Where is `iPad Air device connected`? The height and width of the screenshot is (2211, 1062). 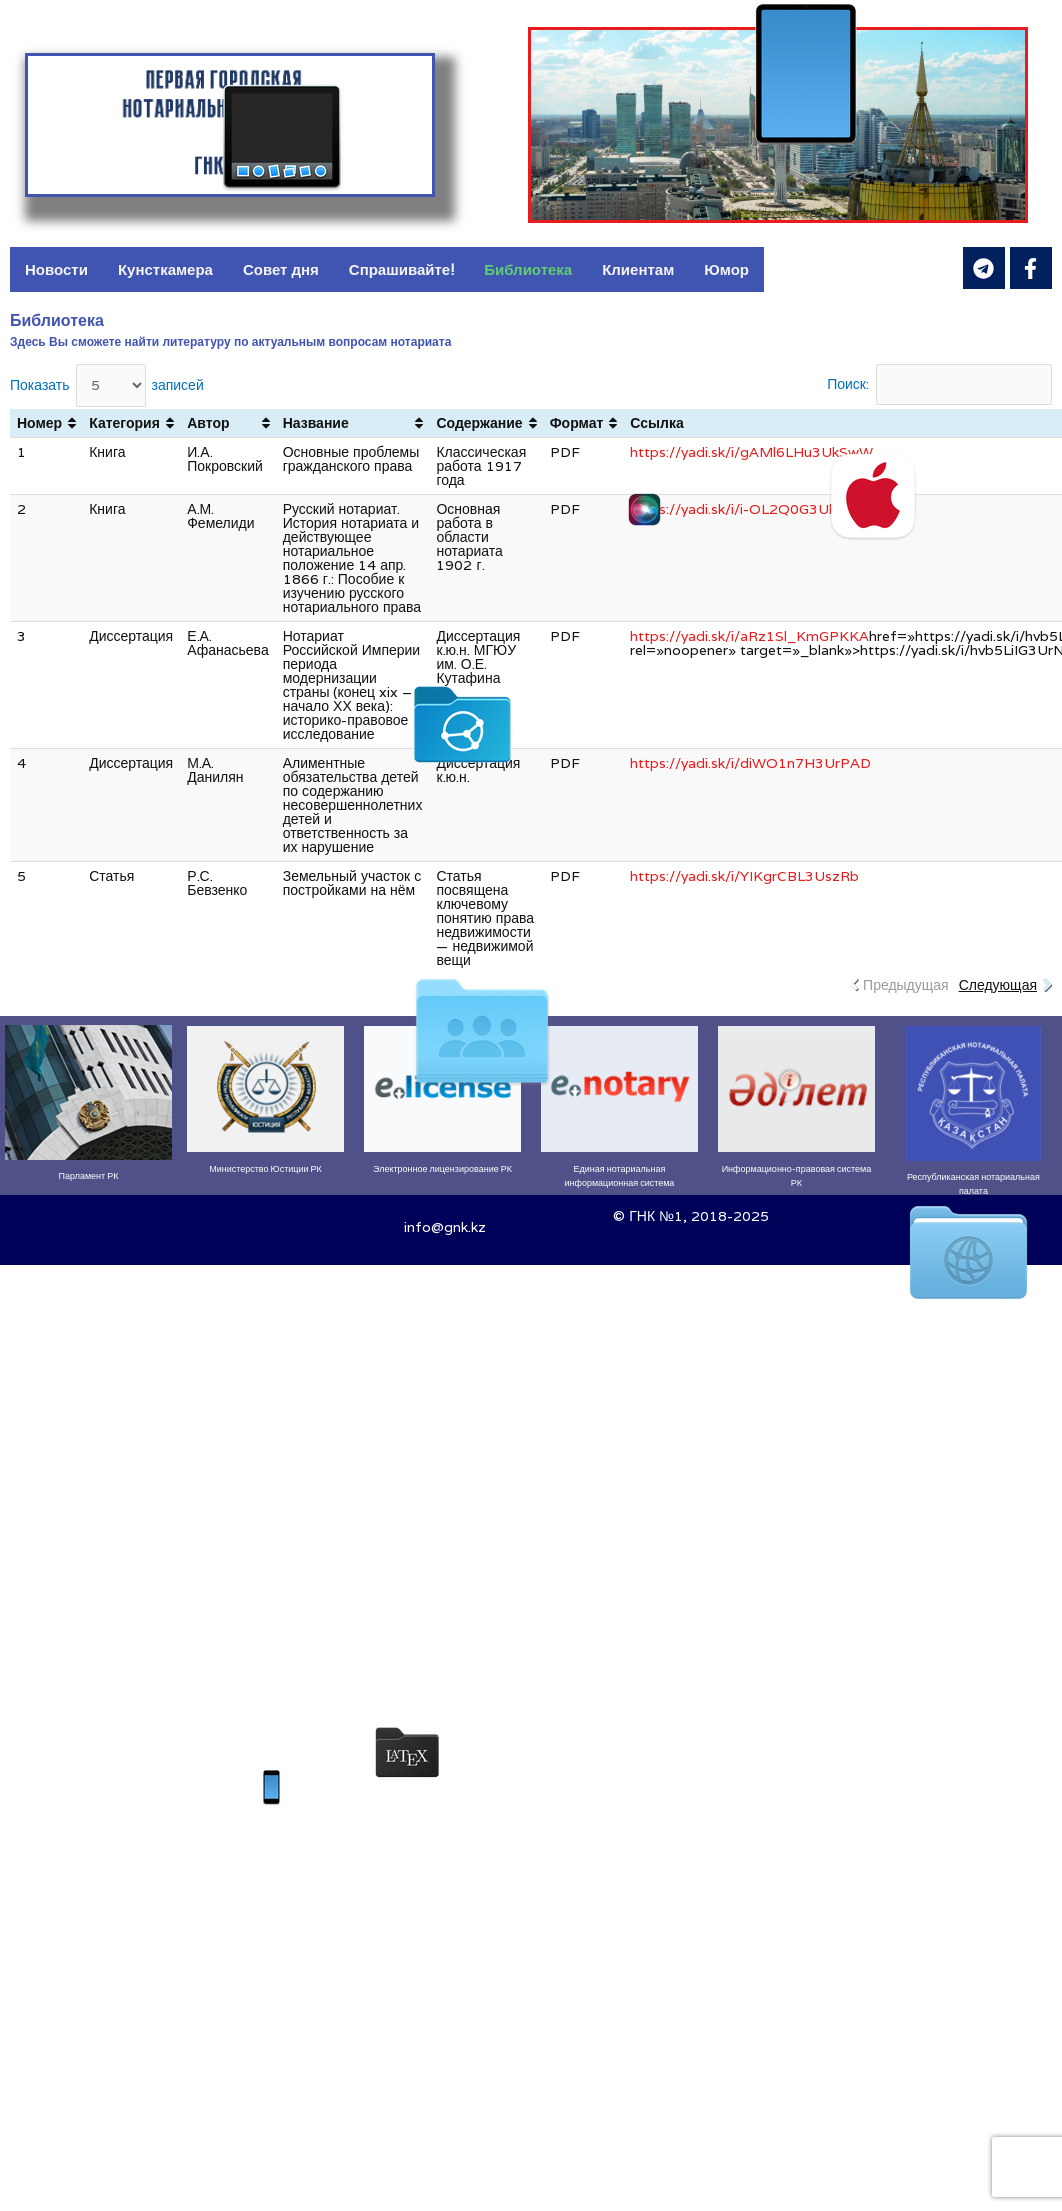 iPad Air device connected is located at coordinates (806, 75).